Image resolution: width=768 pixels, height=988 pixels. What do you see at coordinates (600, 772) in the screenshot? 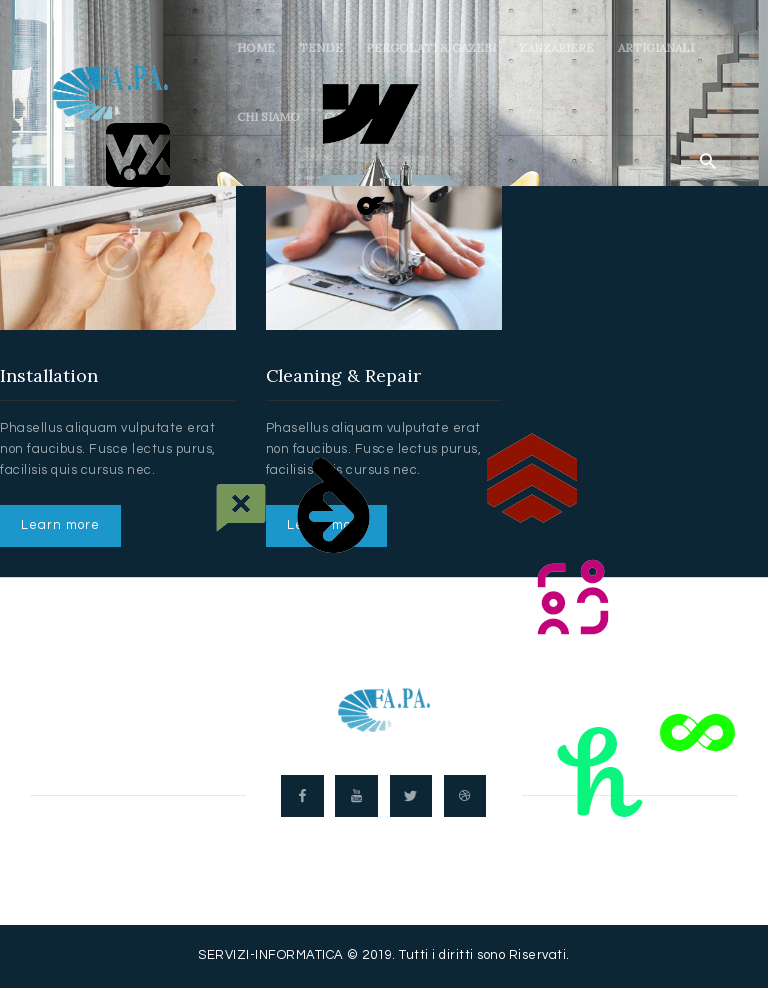
I see `open the Honey browser extension` at bounding box center [600, 772].